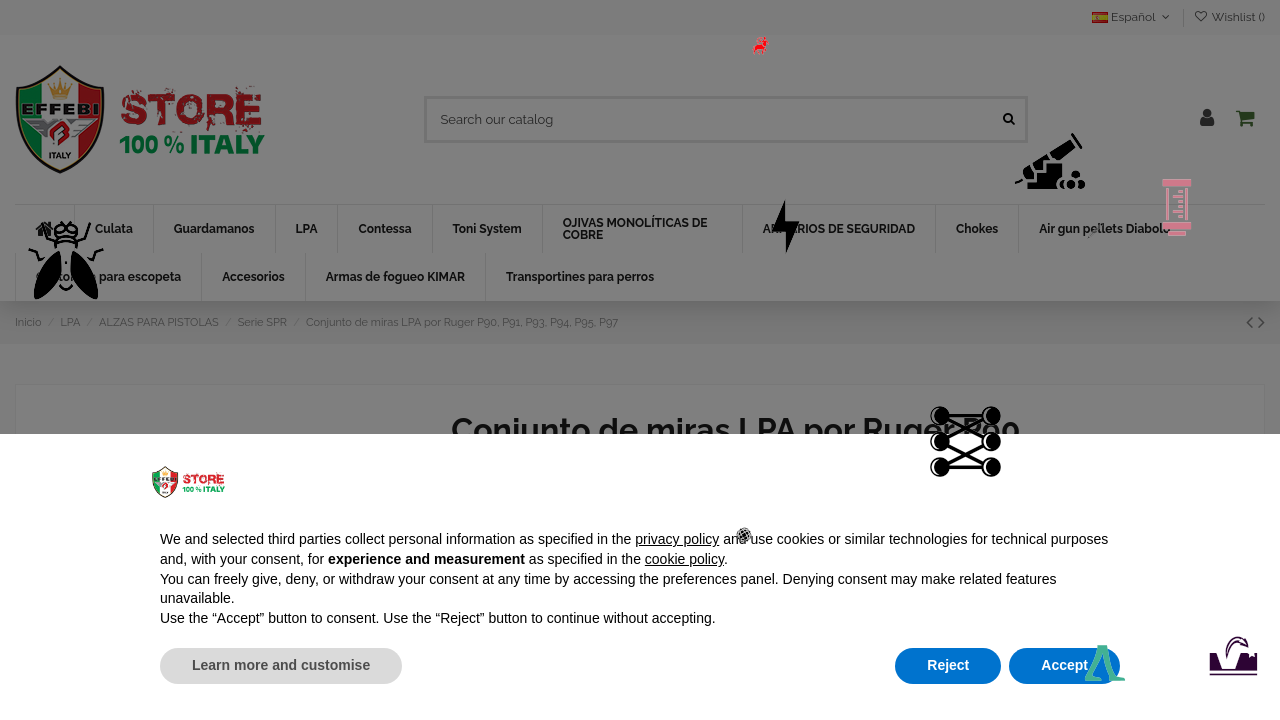 The height and width of the screenshot is (720, 1280). Describe the element at coordinates (1095, 231) in the screenshot. I see `edit or modify content` at that location.